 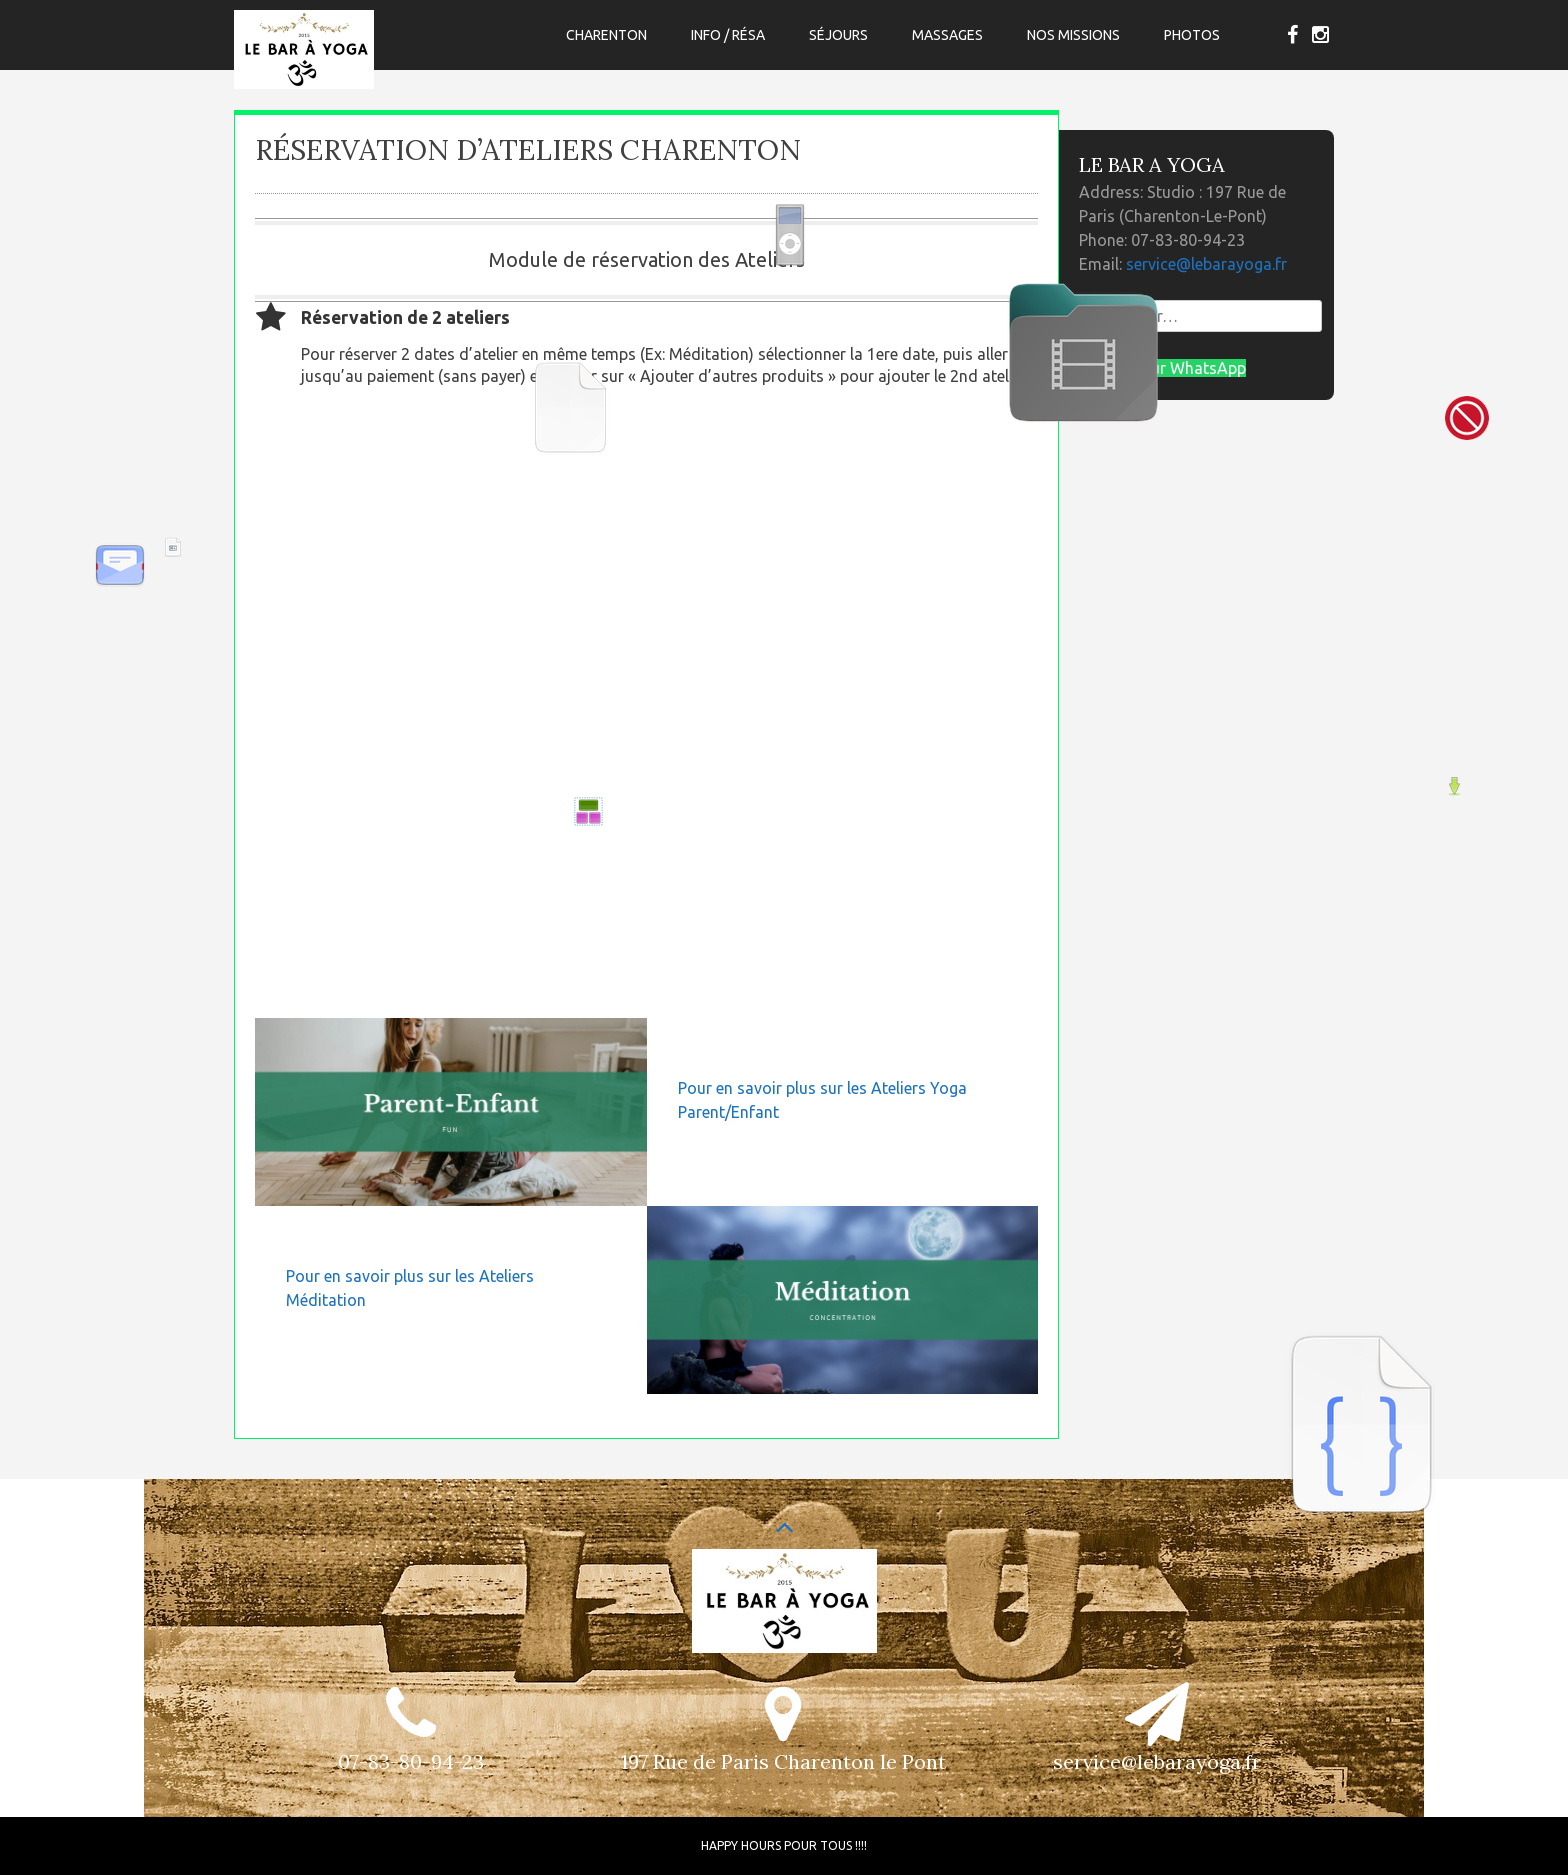 What do you see at coordinates (1361, 1424) in the screenshot?
I see `a CSS stylesheet file` at bounding box center [1361, 1424].